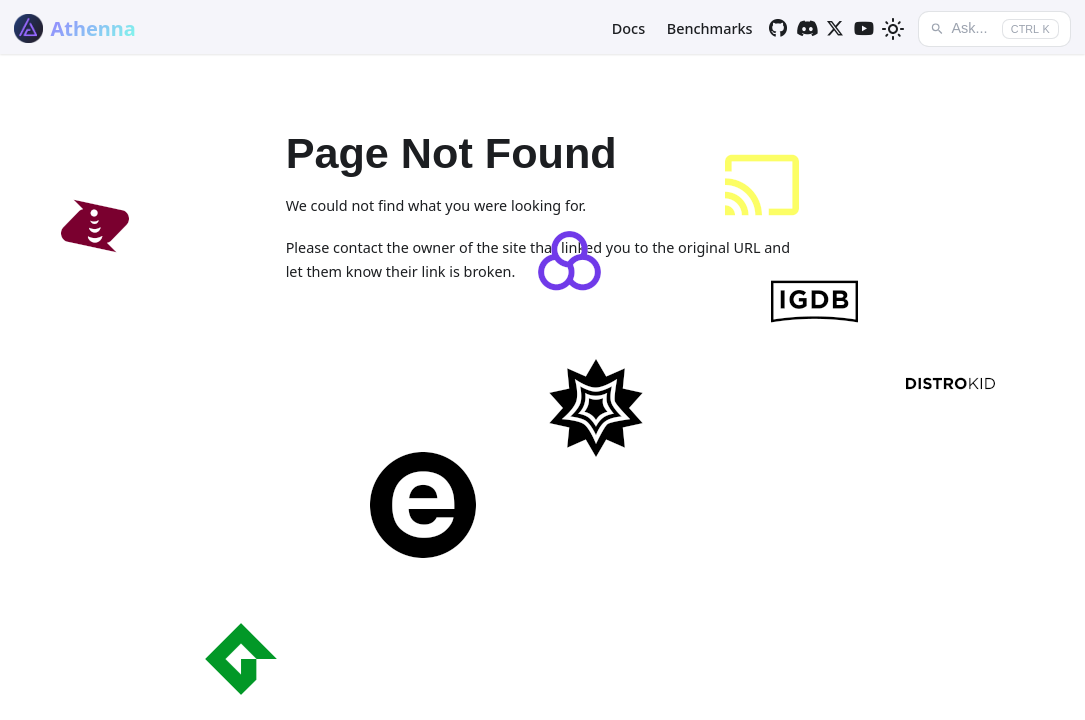  I want to click on cast media to a nearby device, so click(762, 185).